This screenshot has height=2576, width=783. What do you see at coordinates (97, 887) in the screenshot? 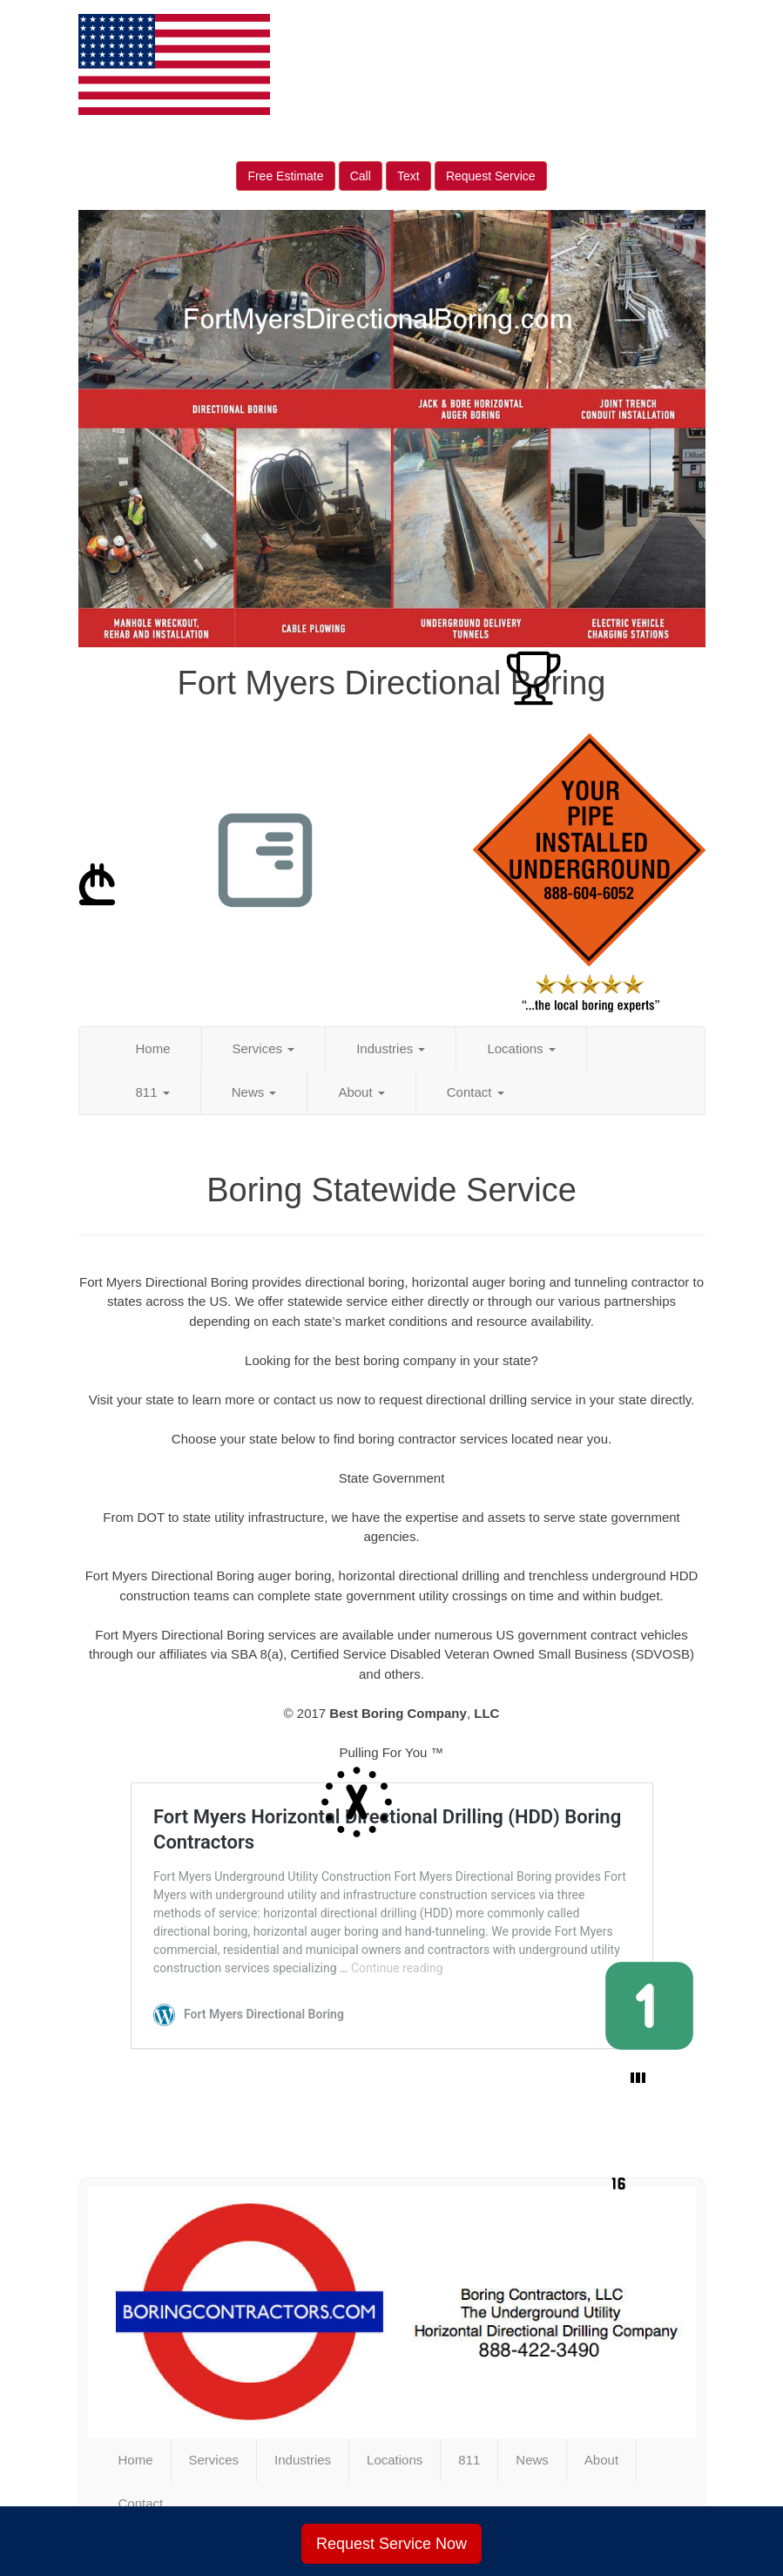
I see `indicates Georgian lari currency` at bounding box center [97, 887].